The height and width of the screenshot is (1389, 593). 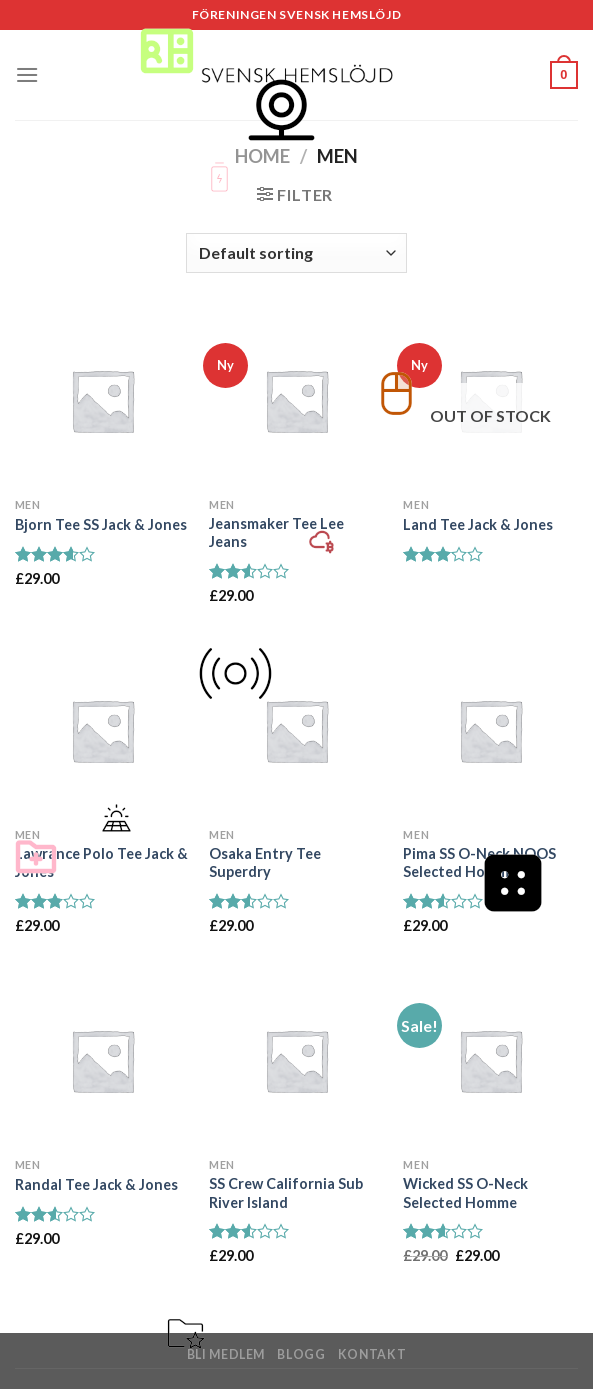 What do you see at coordinates (235, 673) in the screenshot?
I see `broadcast or stream live content` at bounding box center [235, 673].